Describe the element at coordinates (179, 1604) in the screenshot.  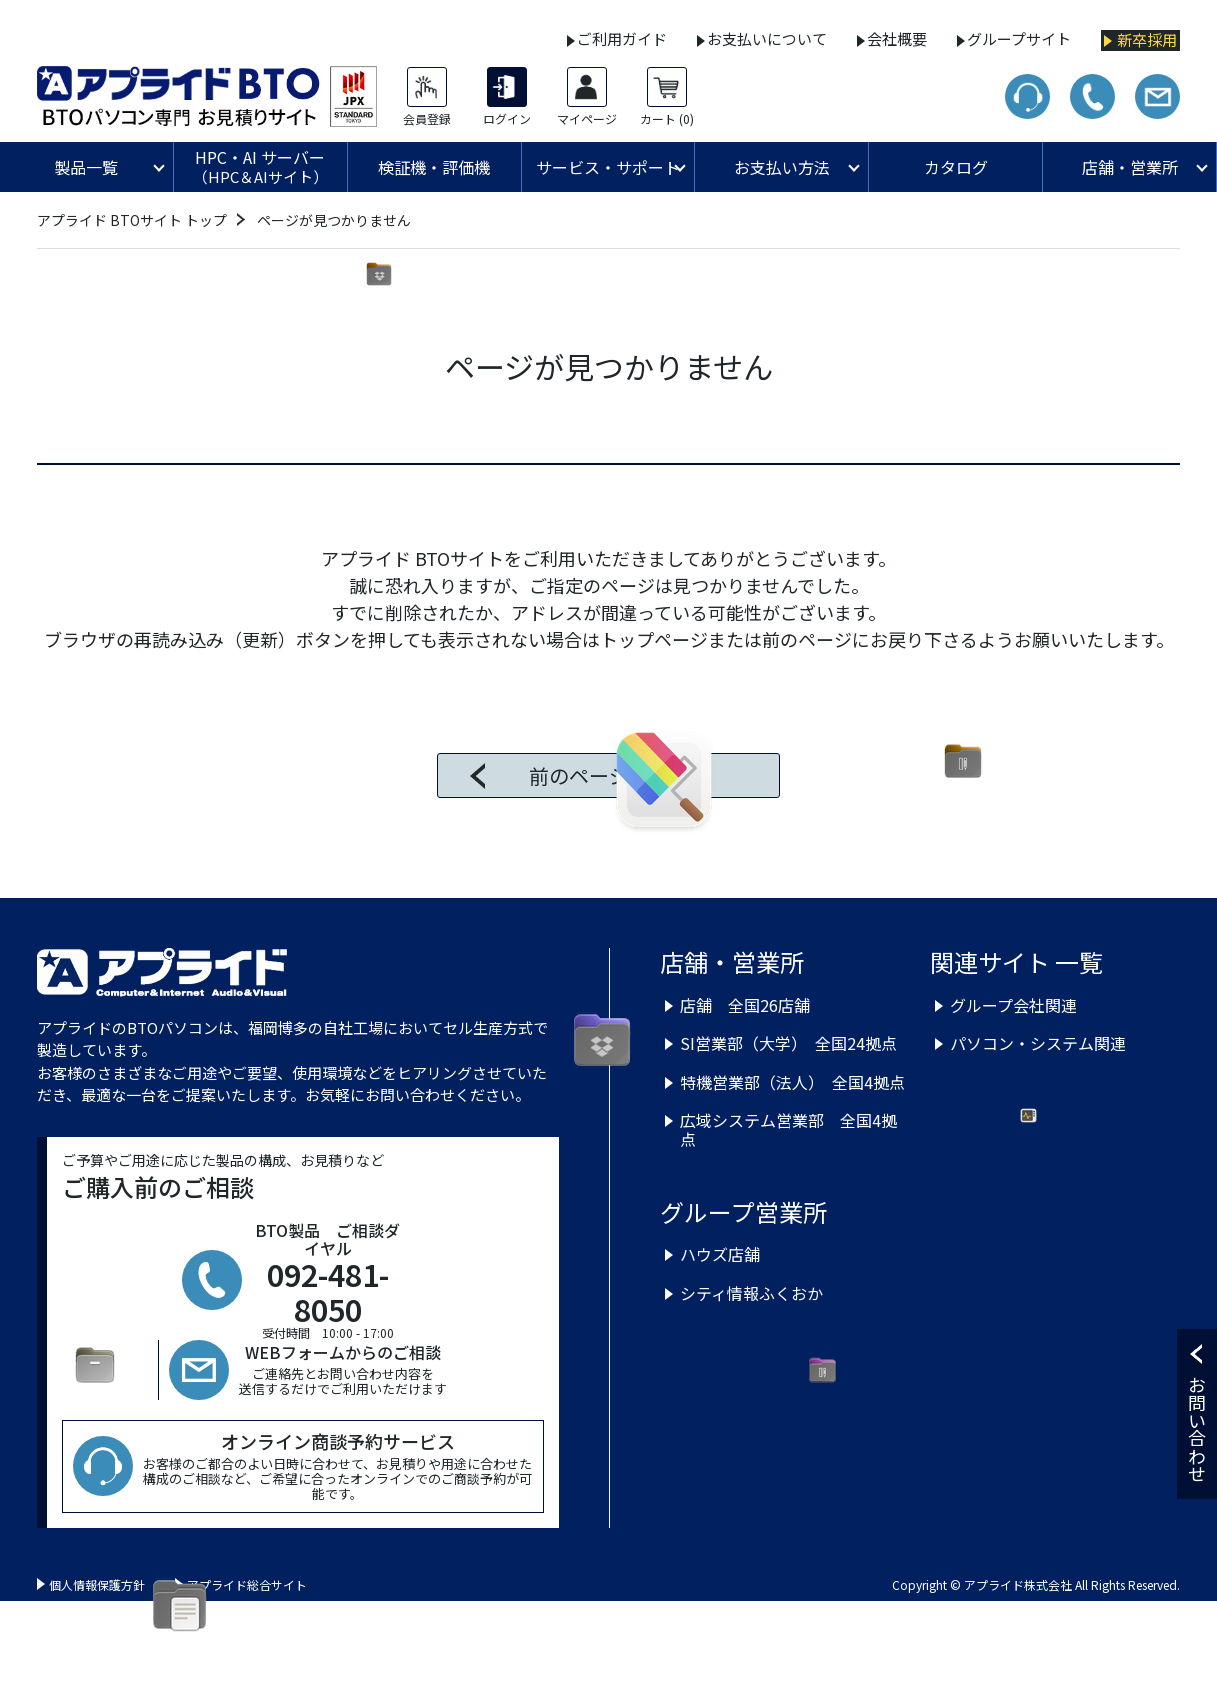
I see `open a document from file browser` at that location.